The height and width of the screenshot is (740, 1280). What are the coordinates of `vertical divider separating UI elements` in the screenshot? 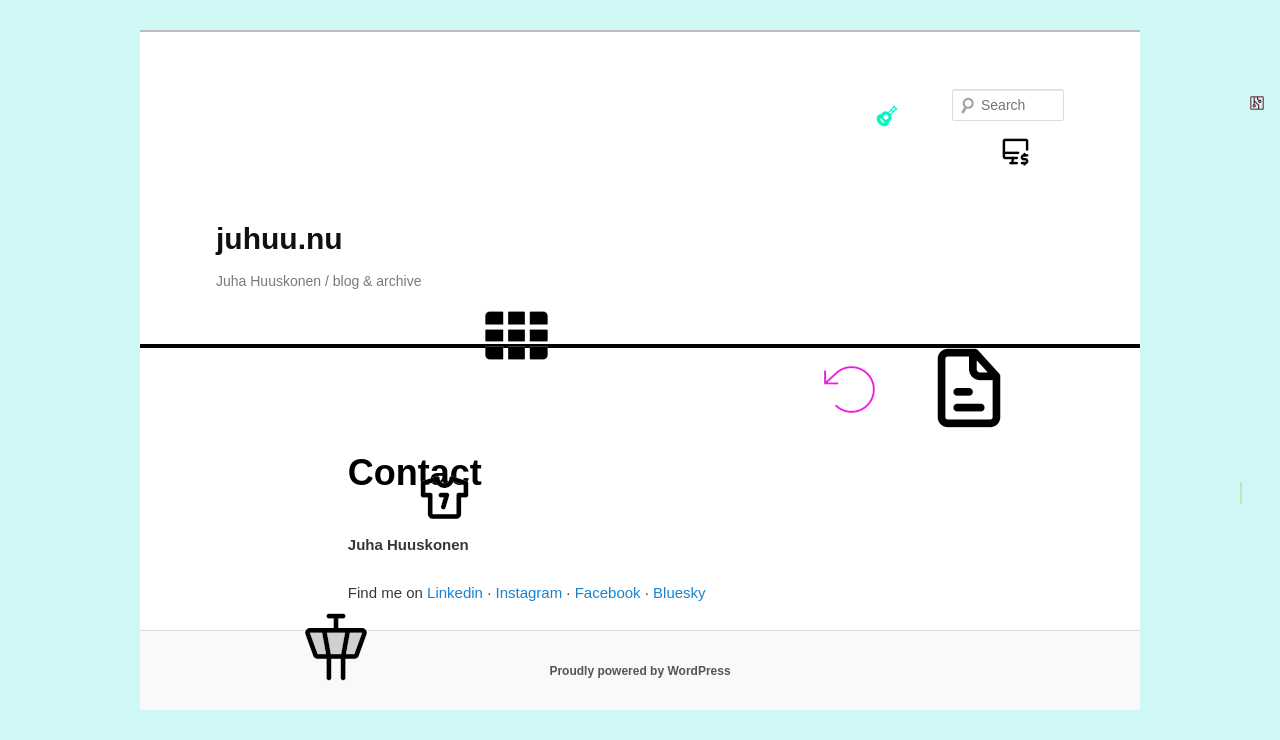 It's located at (1241, 493).